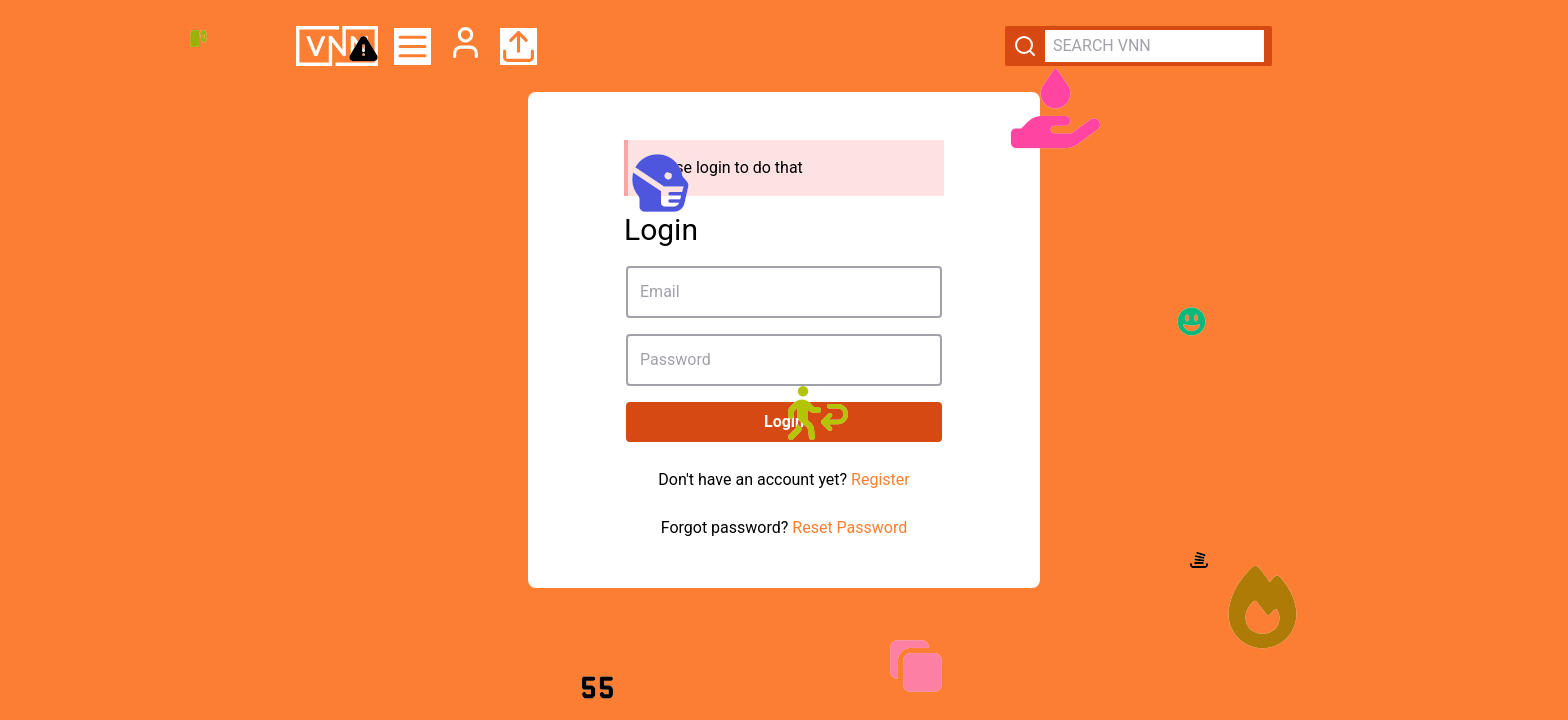  I want to click on return to starting point of walking route, so click(818, 413).